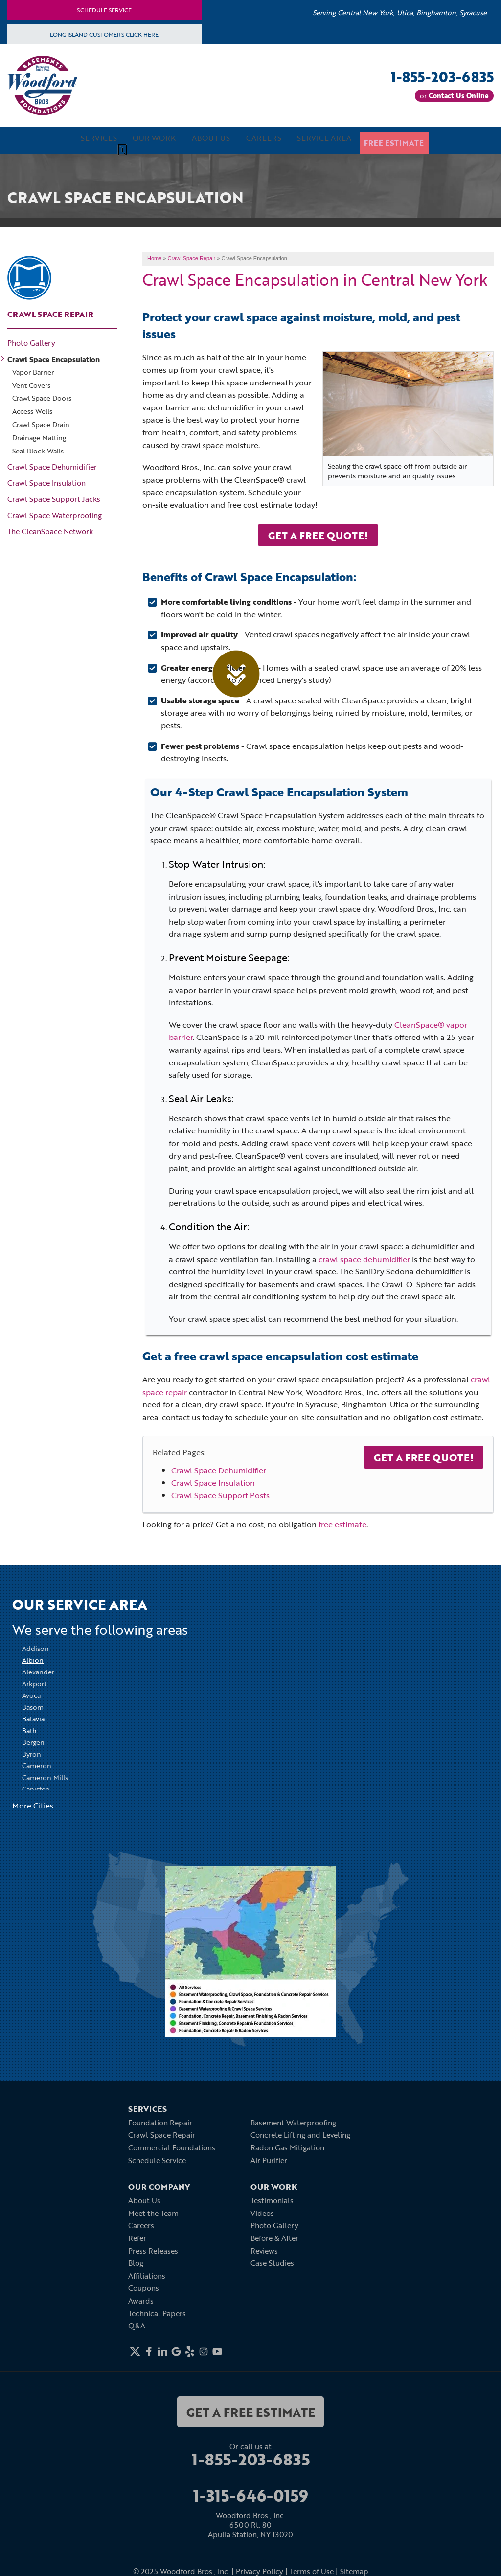 This screenshot has height=2576, width=501. Describe the element at coordinates (236, 674) in the screenshot. I see `expand to show more content below` at that location.